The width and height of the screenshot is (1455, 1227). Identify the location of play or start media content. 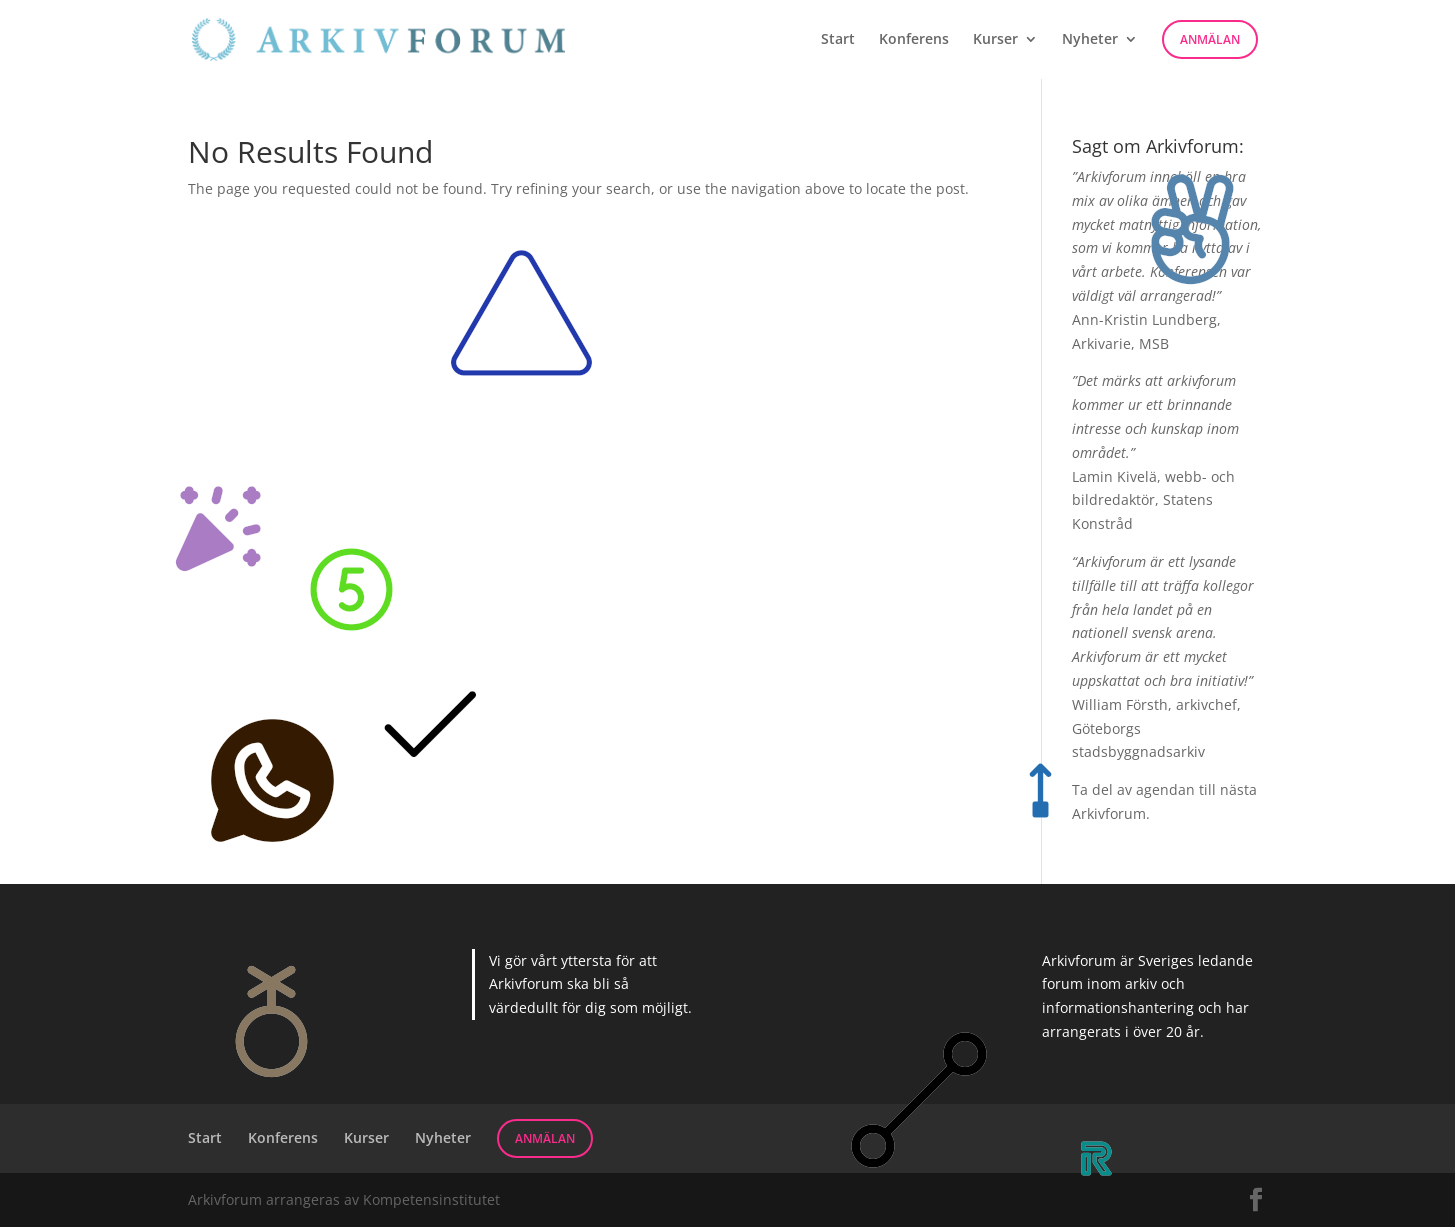
(521, 315).